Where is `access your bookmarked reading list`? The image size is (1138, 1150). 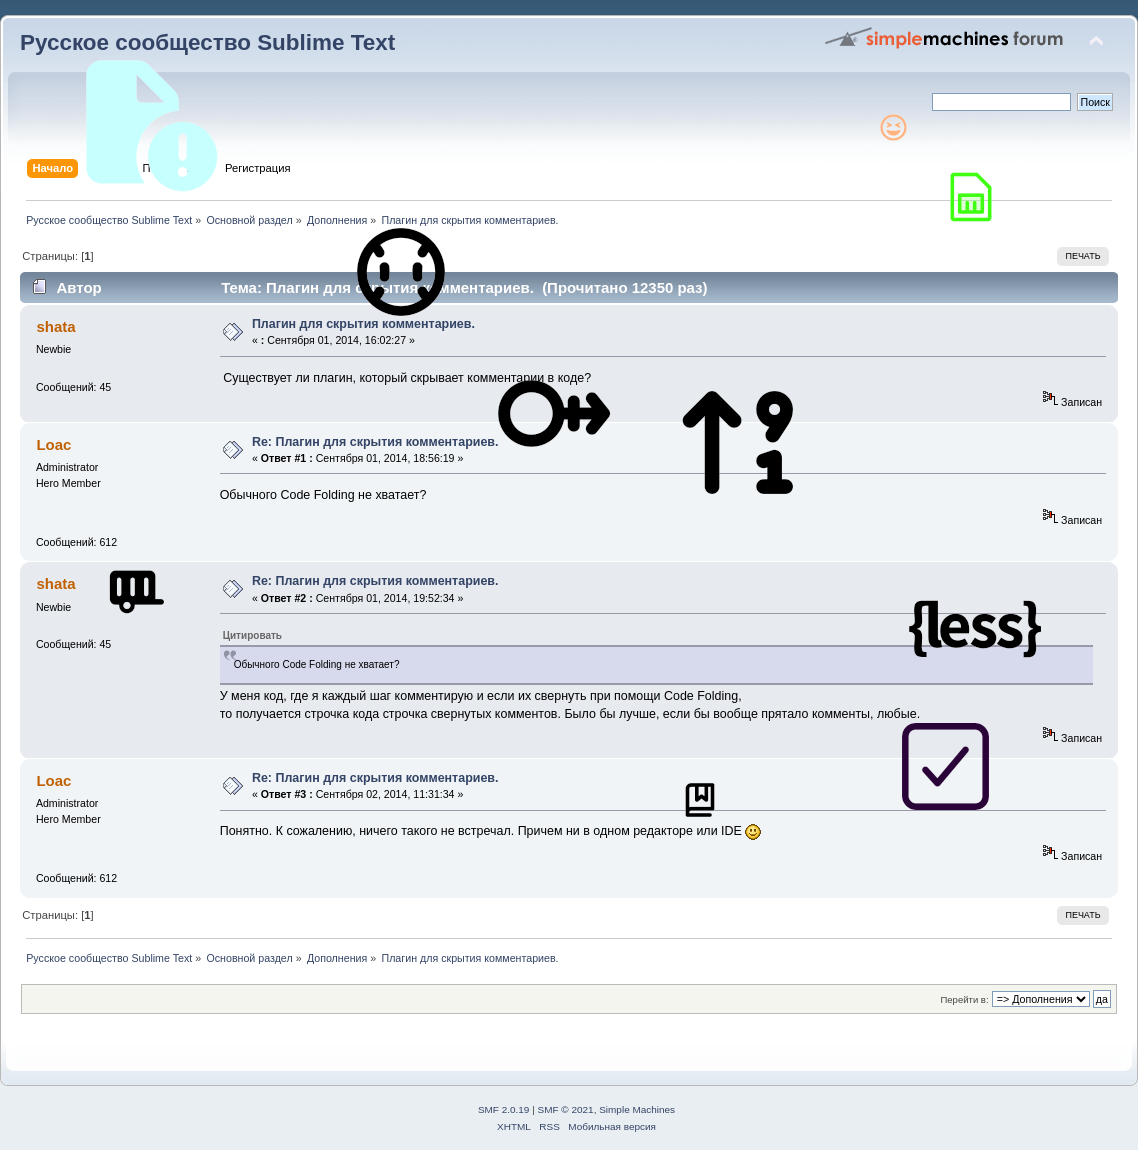
access your bookmarked reading list is located at coordinates (700, 800).